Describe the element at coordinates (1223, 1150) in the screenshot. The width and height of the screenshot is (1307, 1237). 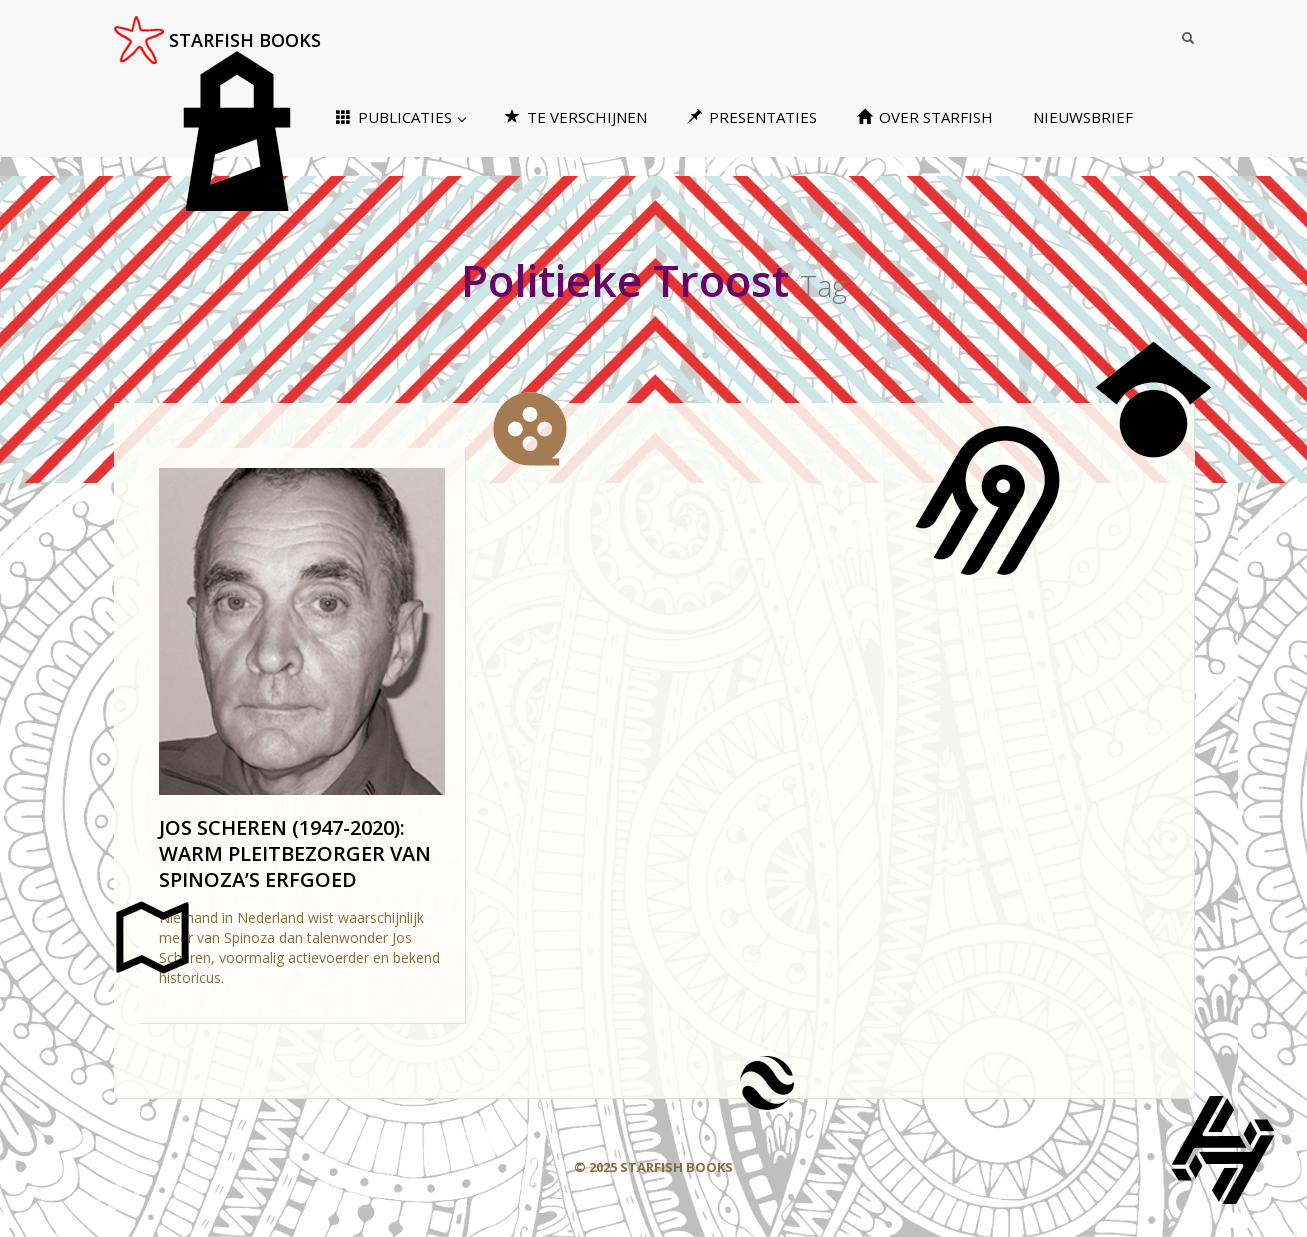
I see `handshake protocol logo` at that location.